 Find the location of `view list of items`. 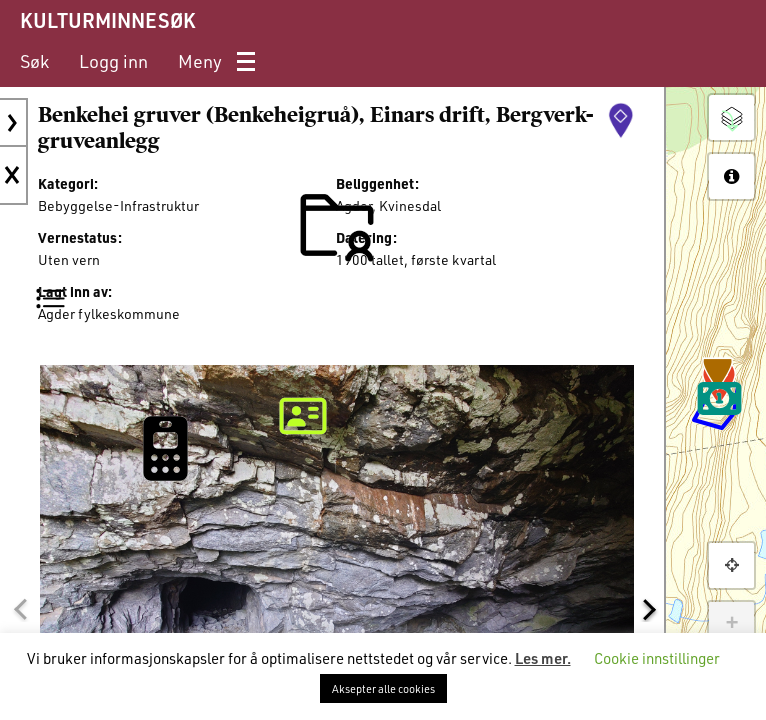

view list of items is located at coordinates (50, 298).